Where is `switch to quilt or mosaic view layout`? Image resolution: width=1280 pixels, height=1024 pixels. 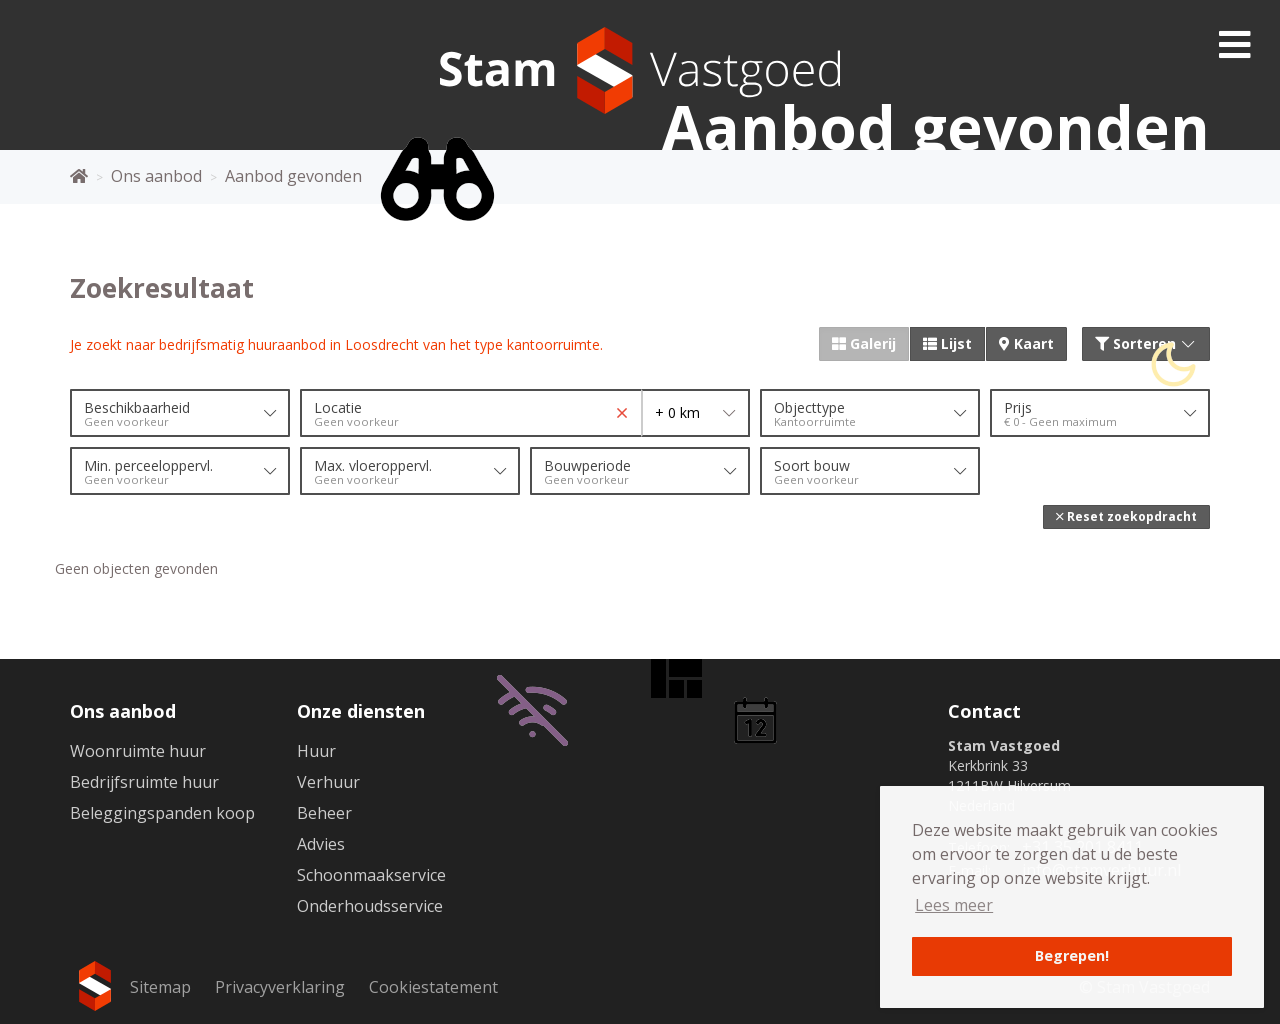
switch to quilt or mosaic view layout is located at coordinates (675, 680).